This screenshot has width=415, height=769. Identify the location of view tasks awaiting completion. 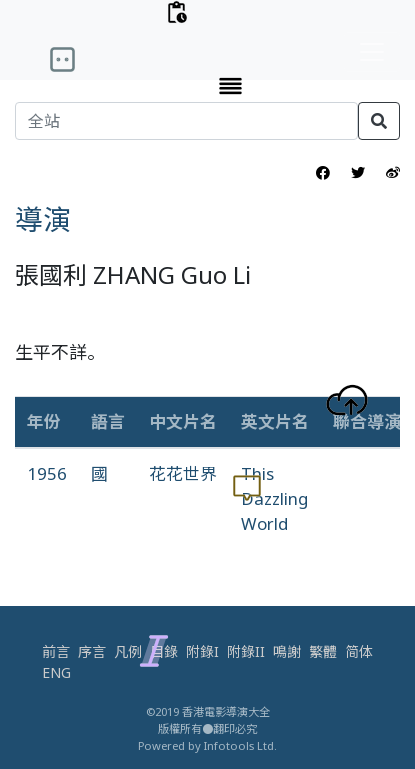
(176, 12).